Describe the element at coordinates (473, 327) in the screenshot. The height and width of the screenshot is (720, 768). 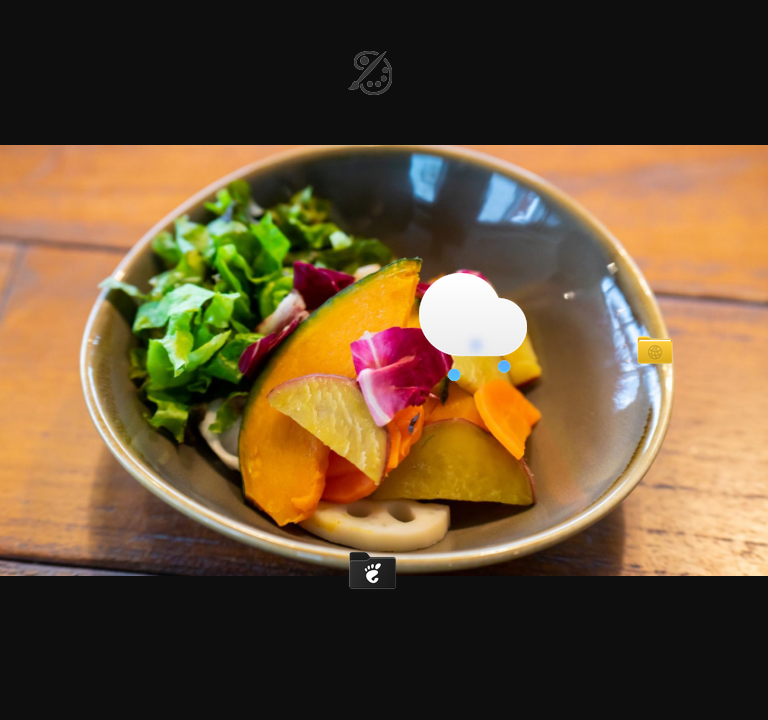
I see `indicates hail weather conditions` at that location.